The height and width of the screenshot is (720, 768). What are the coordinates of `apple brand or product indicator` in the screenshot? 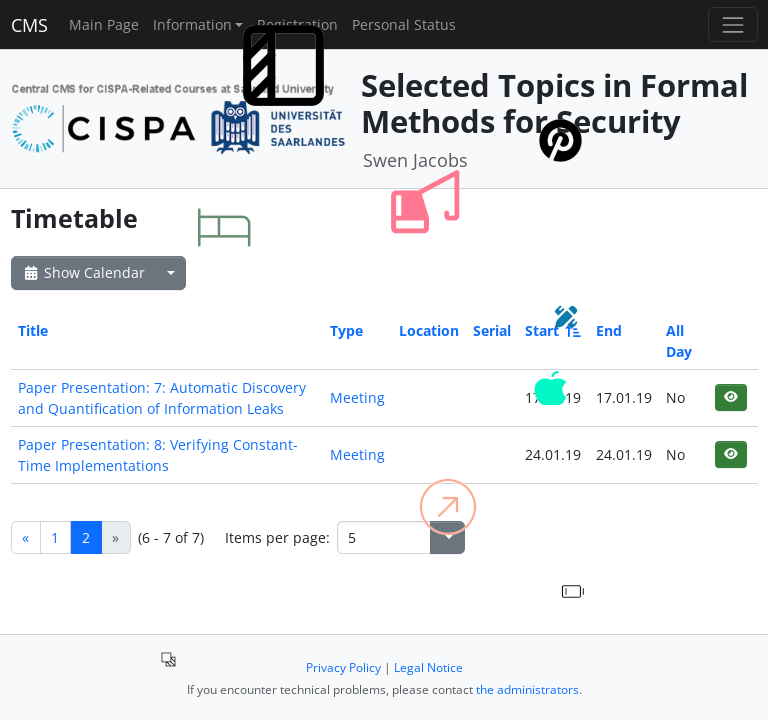 It's located at (551, 390).